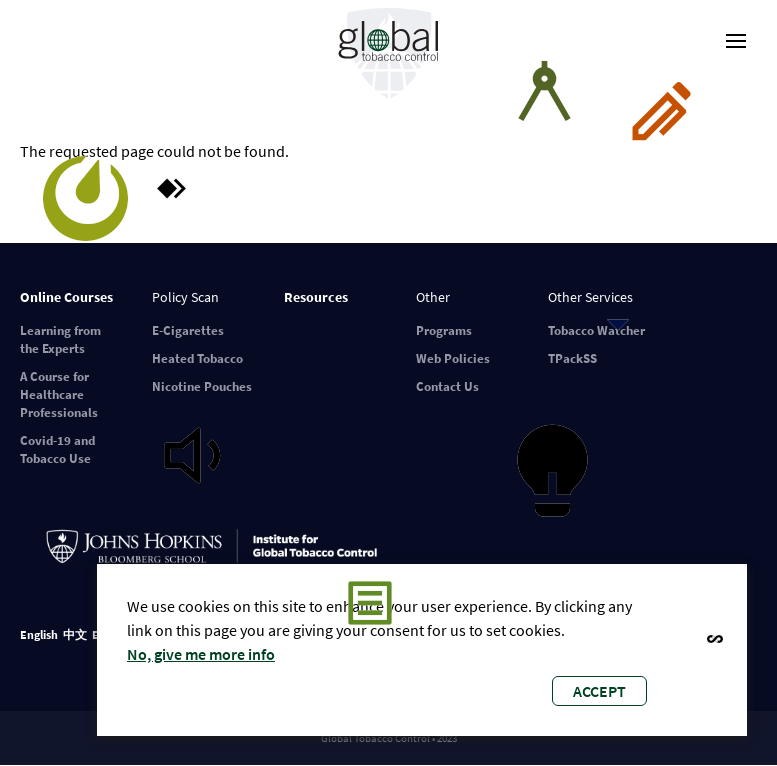  What do you see at coordinates (715, 639) in the screenshot?
I see `open Apache Superset data visualization platform` at bounding box center [715, 639].